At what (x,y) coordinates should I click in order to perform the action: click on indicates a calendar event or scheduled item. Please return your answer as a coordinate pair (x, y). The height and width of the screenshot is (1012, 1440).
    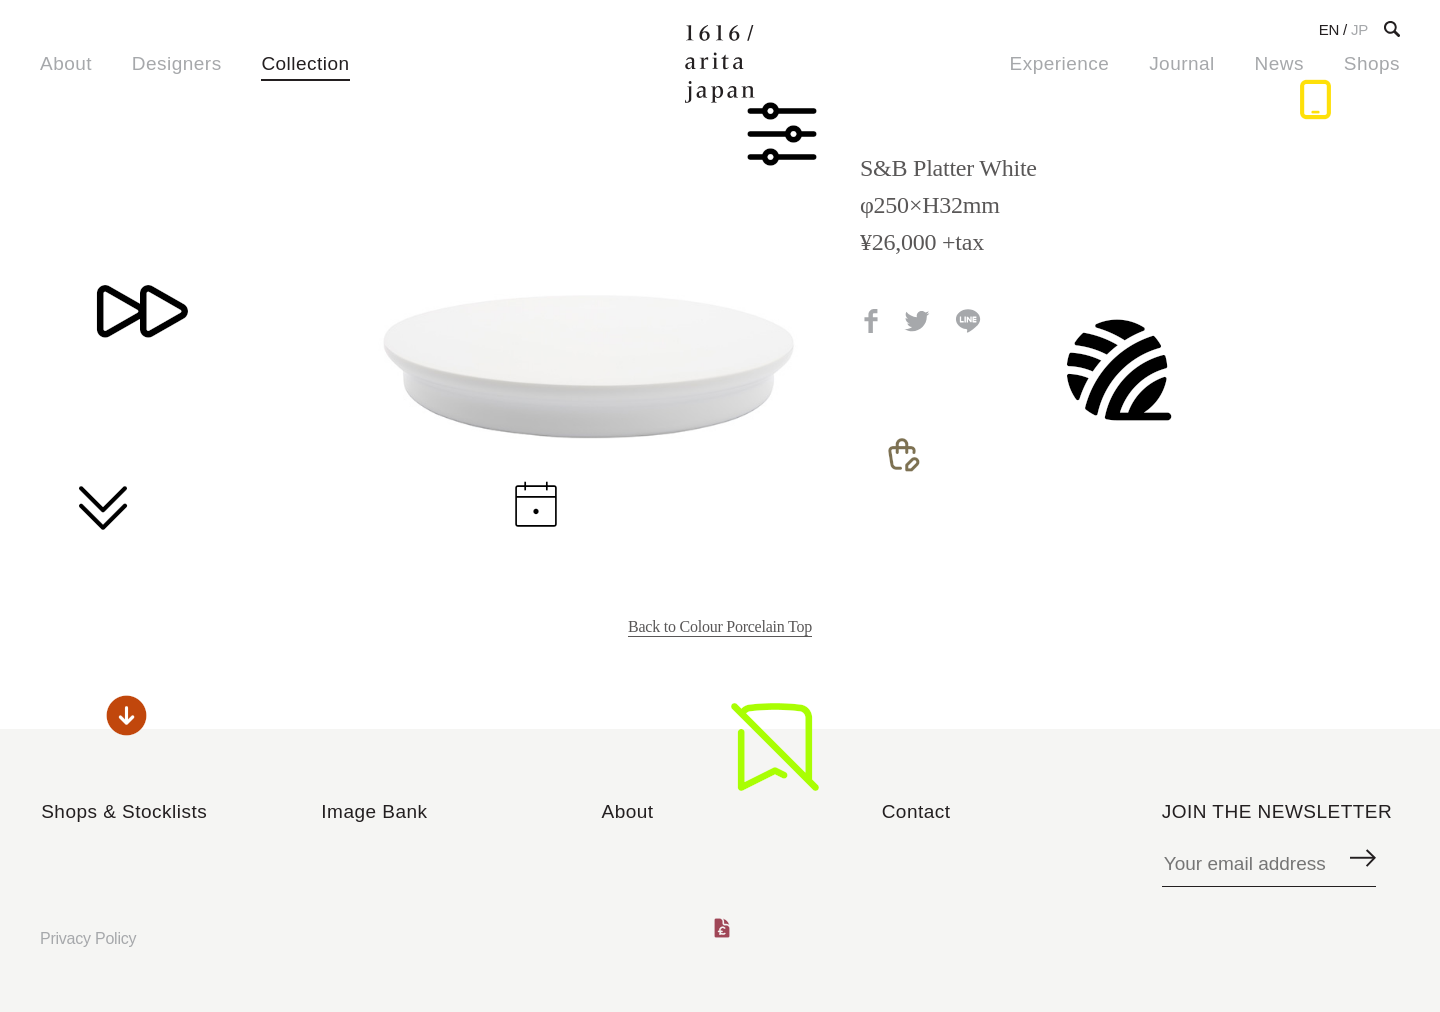
    Looking at the image, I should click on (536, 506).